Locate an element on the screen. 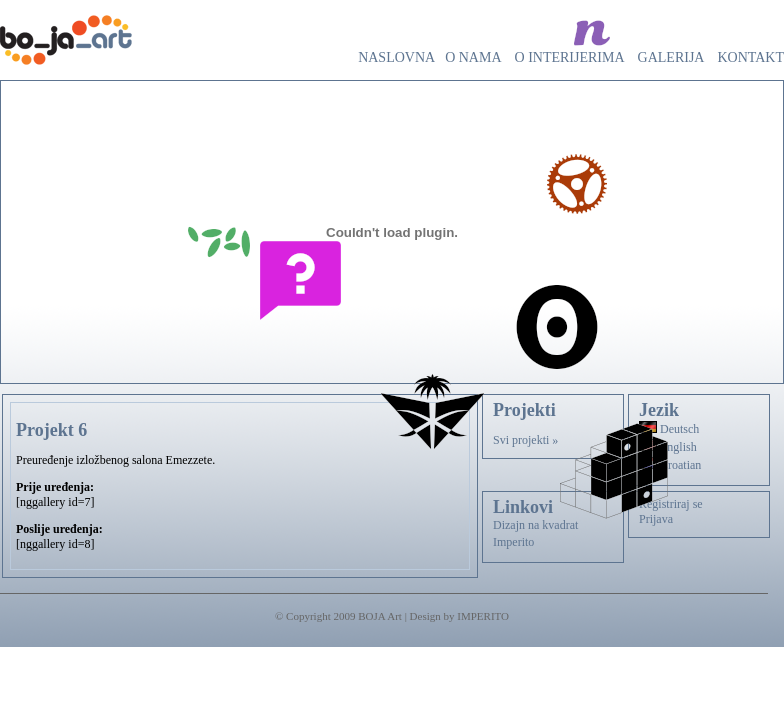 This screenshot has height=720, width=784. navigate to Saudia Airlines website or app is located at coordinates (432, 411).